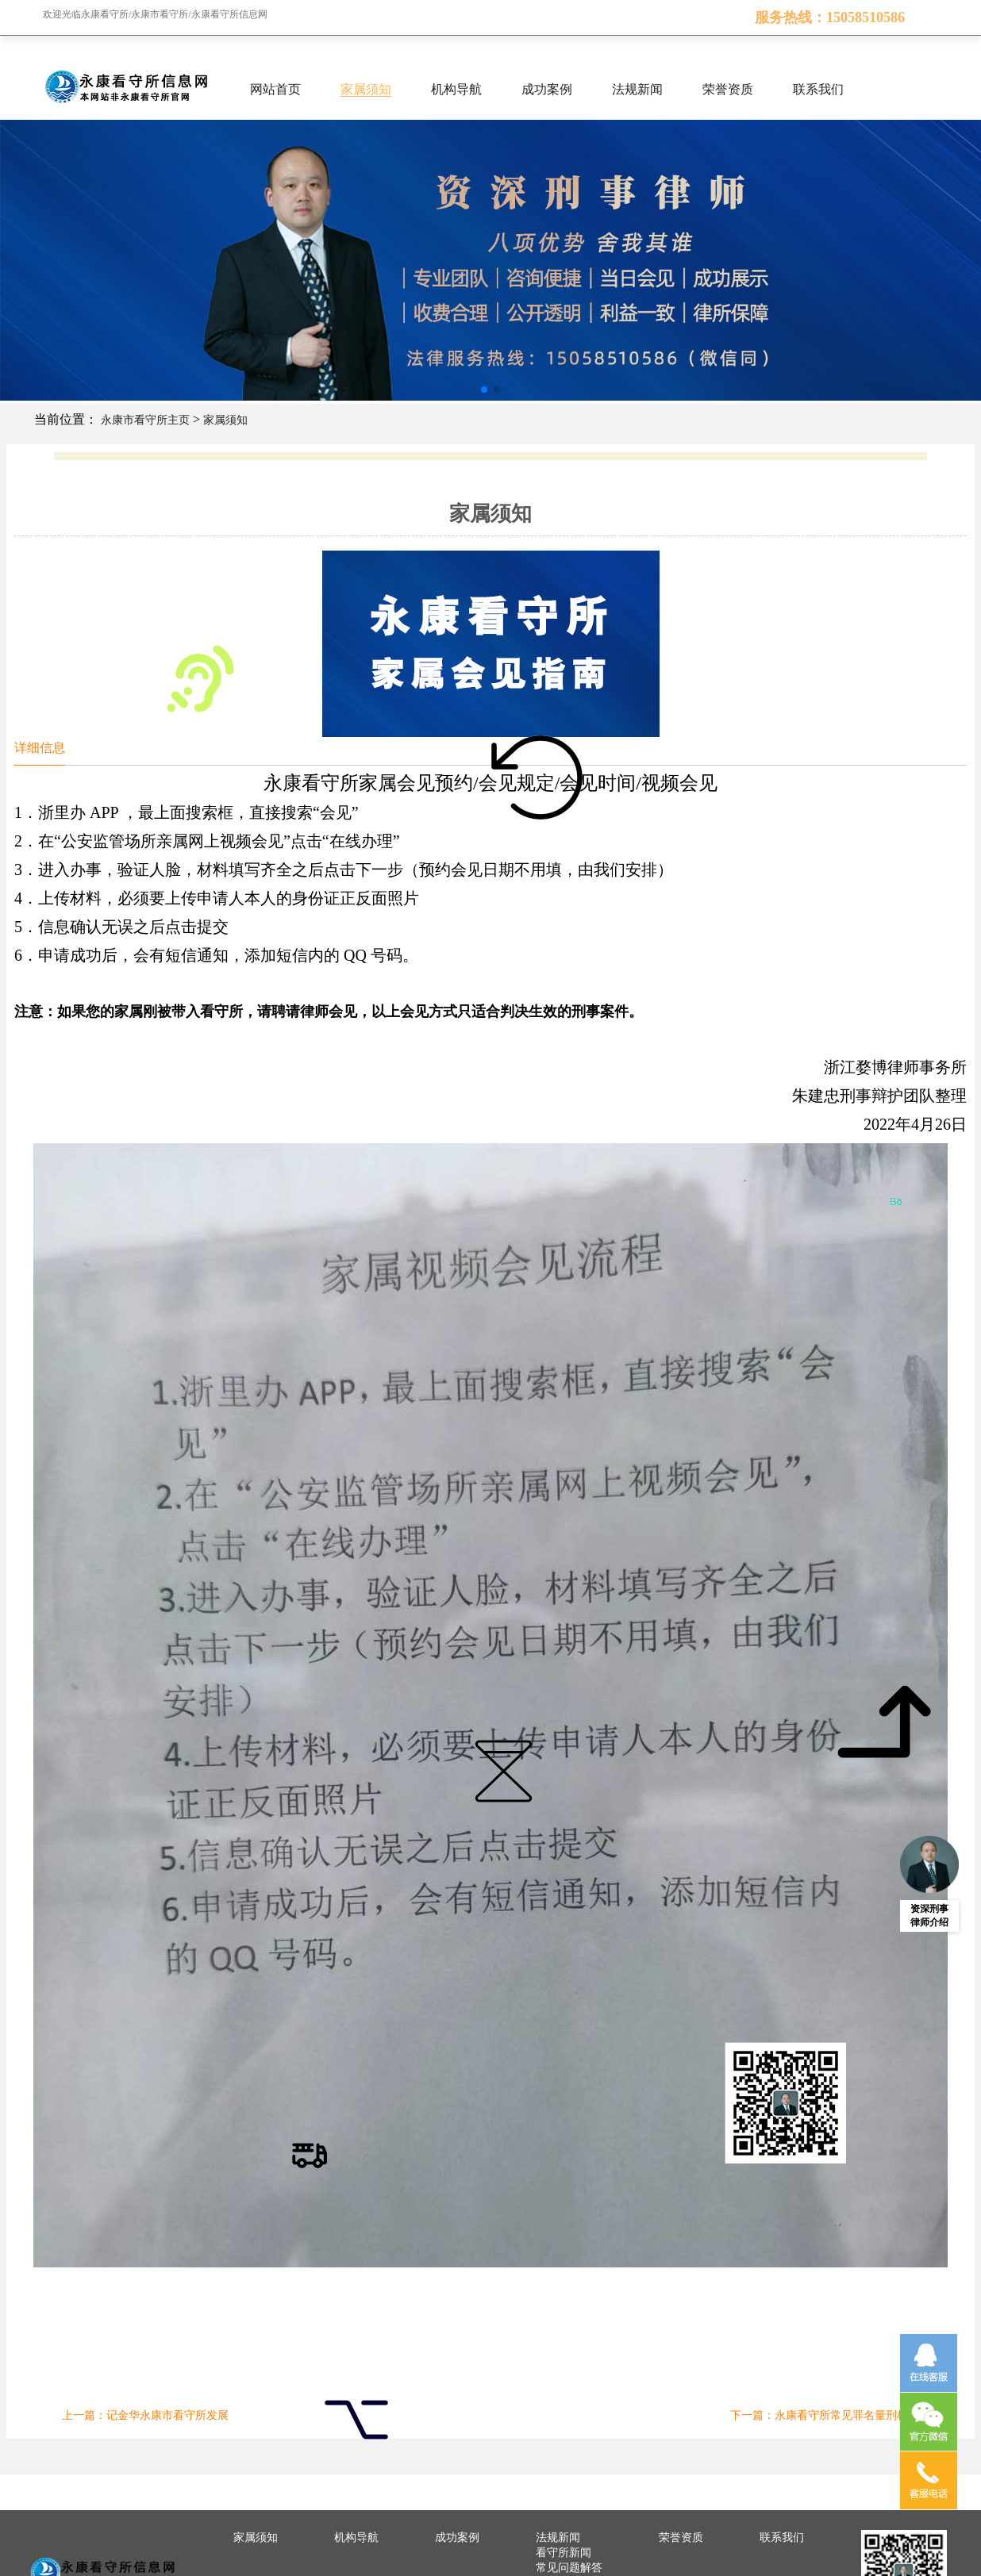 Image resolution: width=981 pixels, height=2576 pixels. What do you see at coordinates (200, 678) in the screenshot?
I see `indicates assistive listening systems available` at bounding box center [200, 678].